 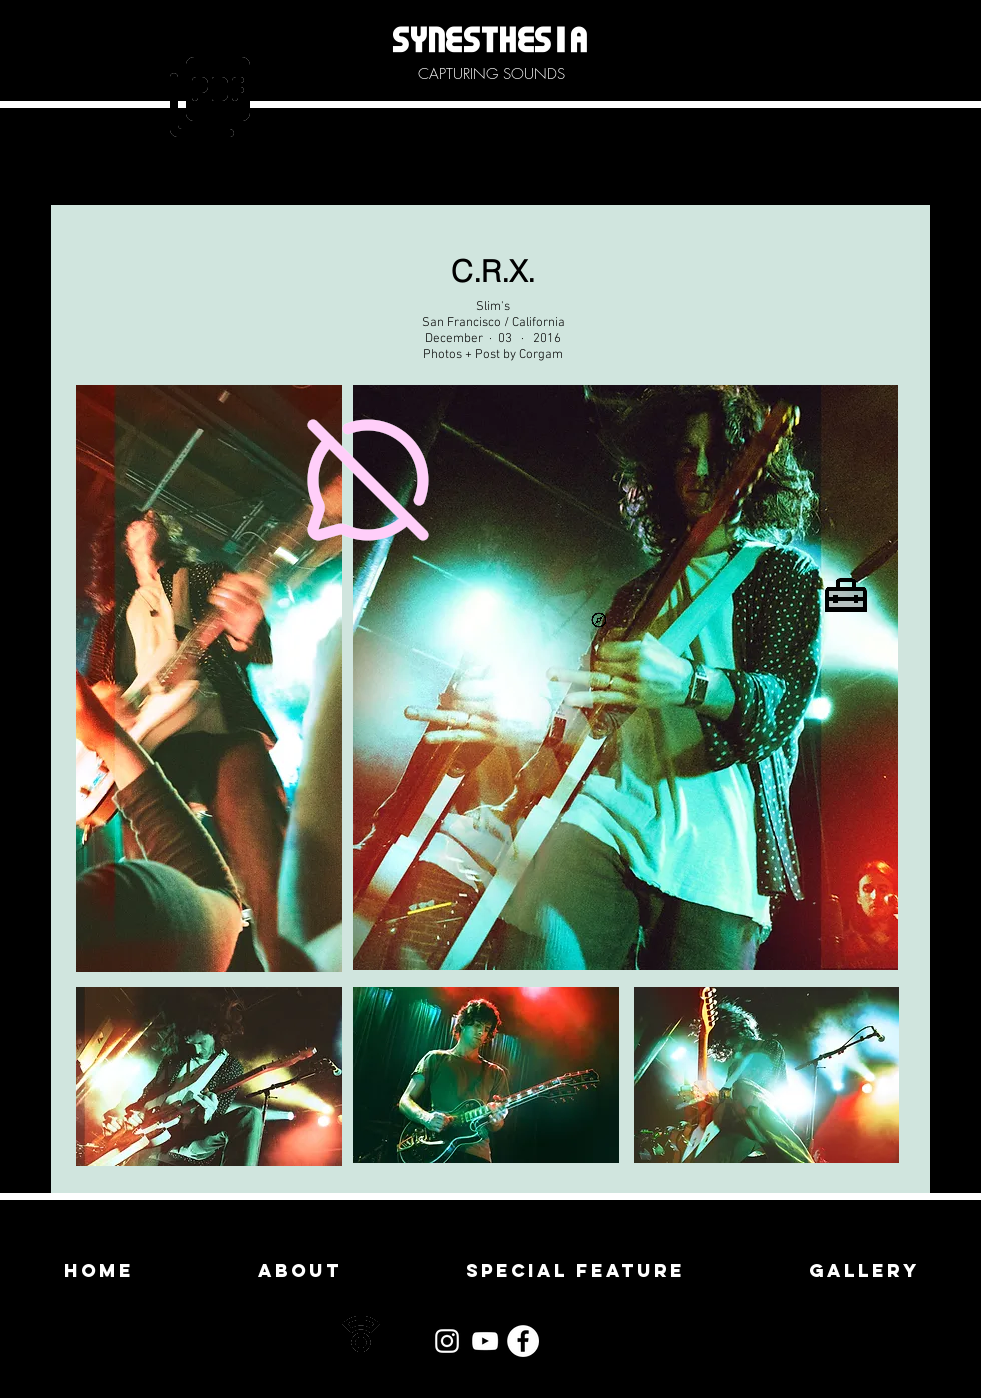 I want to click on mute or disable chat notifications, so click(x=368, y=480).